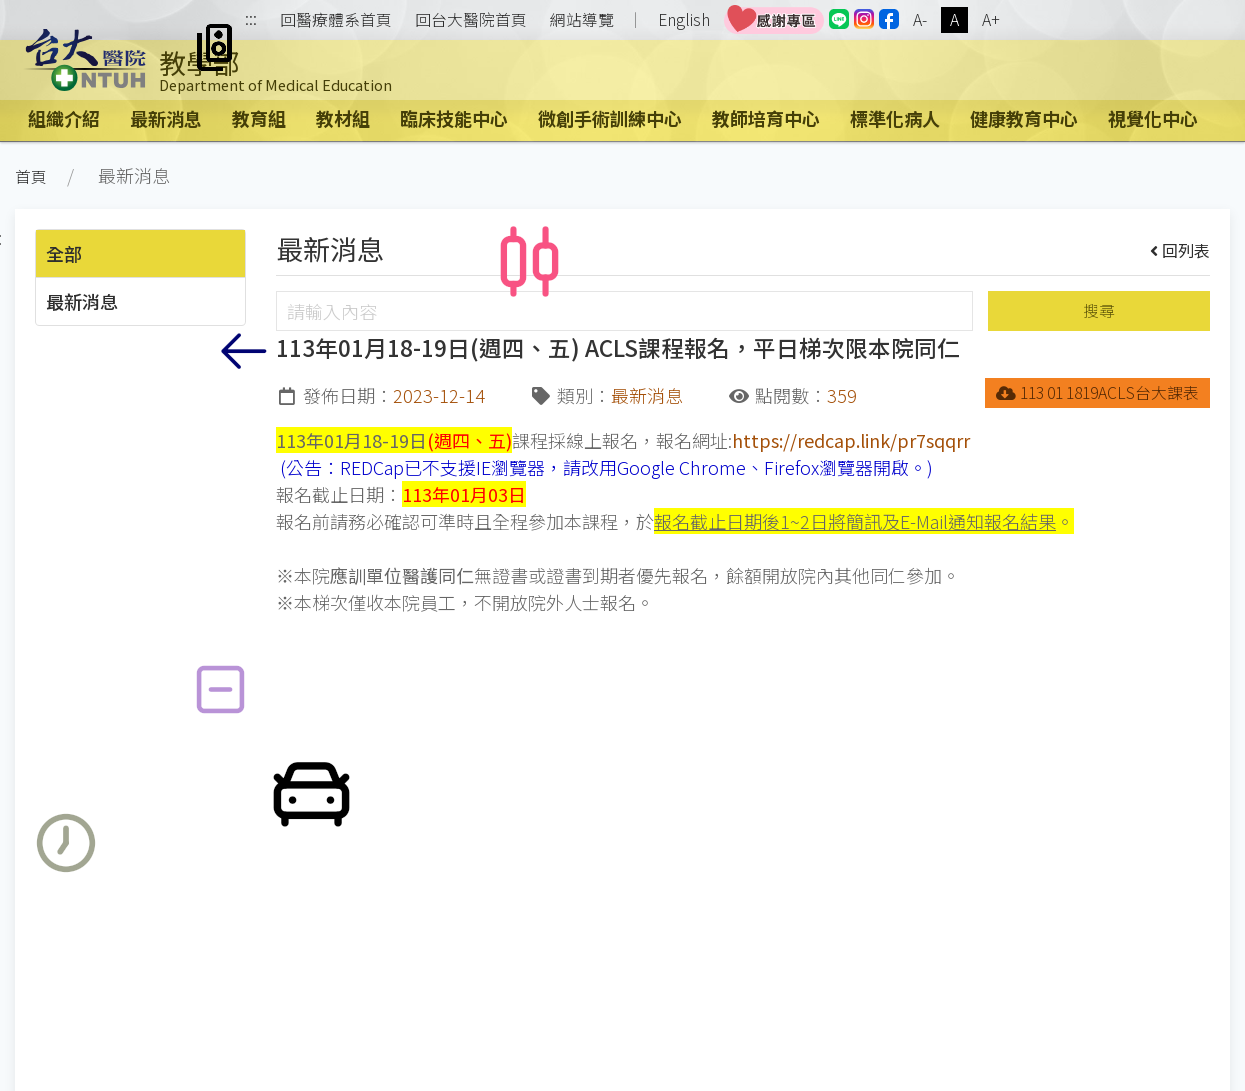 This screenshot has height=1091, width=1245. Describe the element at coordinates (243, 350) in the screenshot. I see `go back to the previous page` at that location.